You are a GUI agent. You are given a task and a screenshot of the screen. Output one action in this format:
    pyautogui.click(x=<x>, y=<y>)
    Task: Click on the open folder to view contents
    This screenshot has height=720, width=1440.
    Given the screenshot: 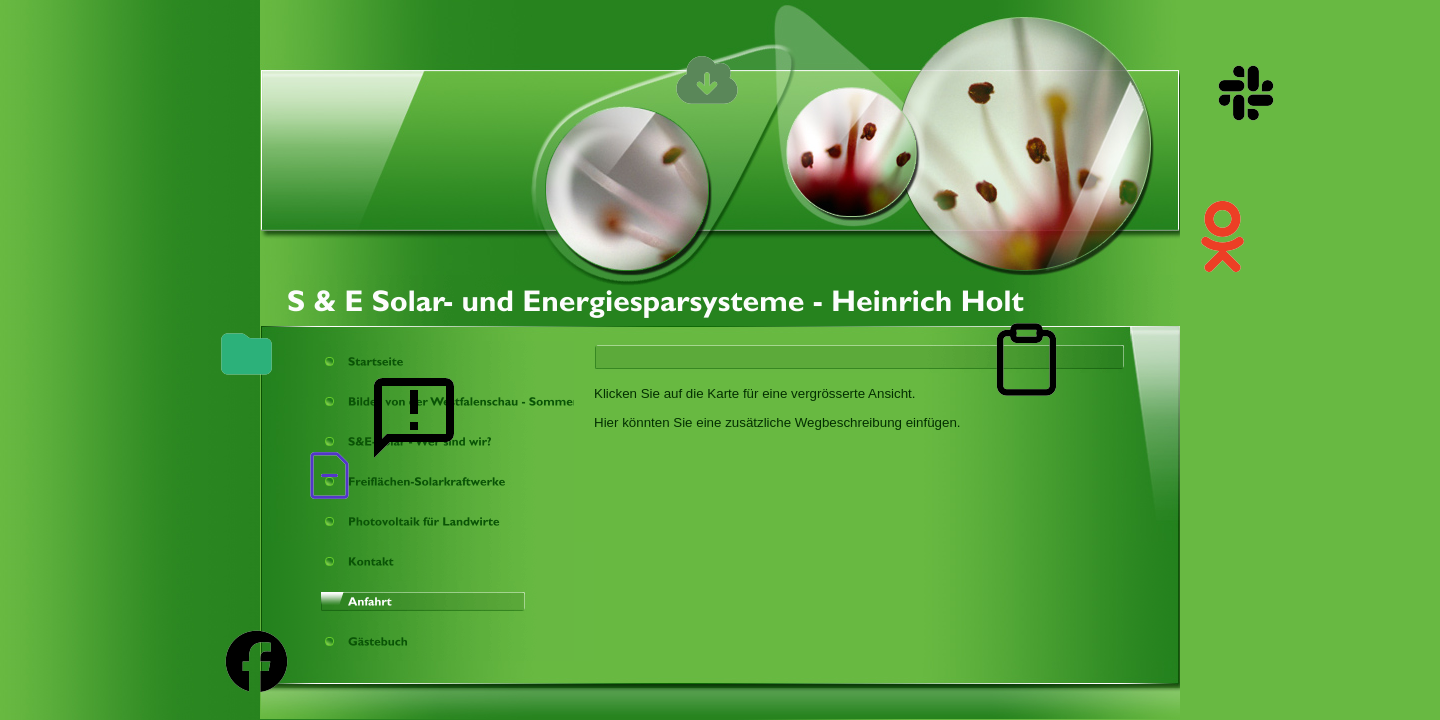 What is the action you would take?
    pyautogui.click(x=246, y=355)
    